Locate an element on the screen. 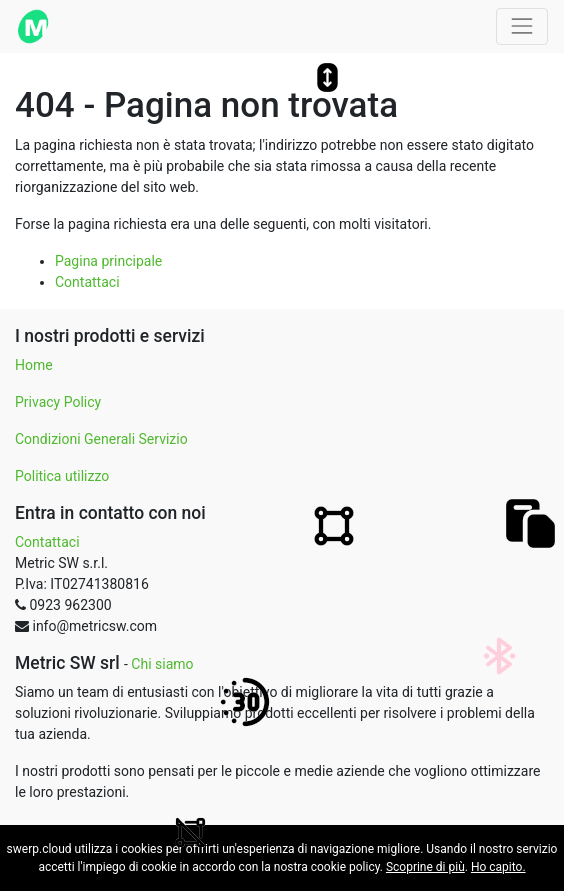  scroll up or down on the page is located at coordinates (327, 77).